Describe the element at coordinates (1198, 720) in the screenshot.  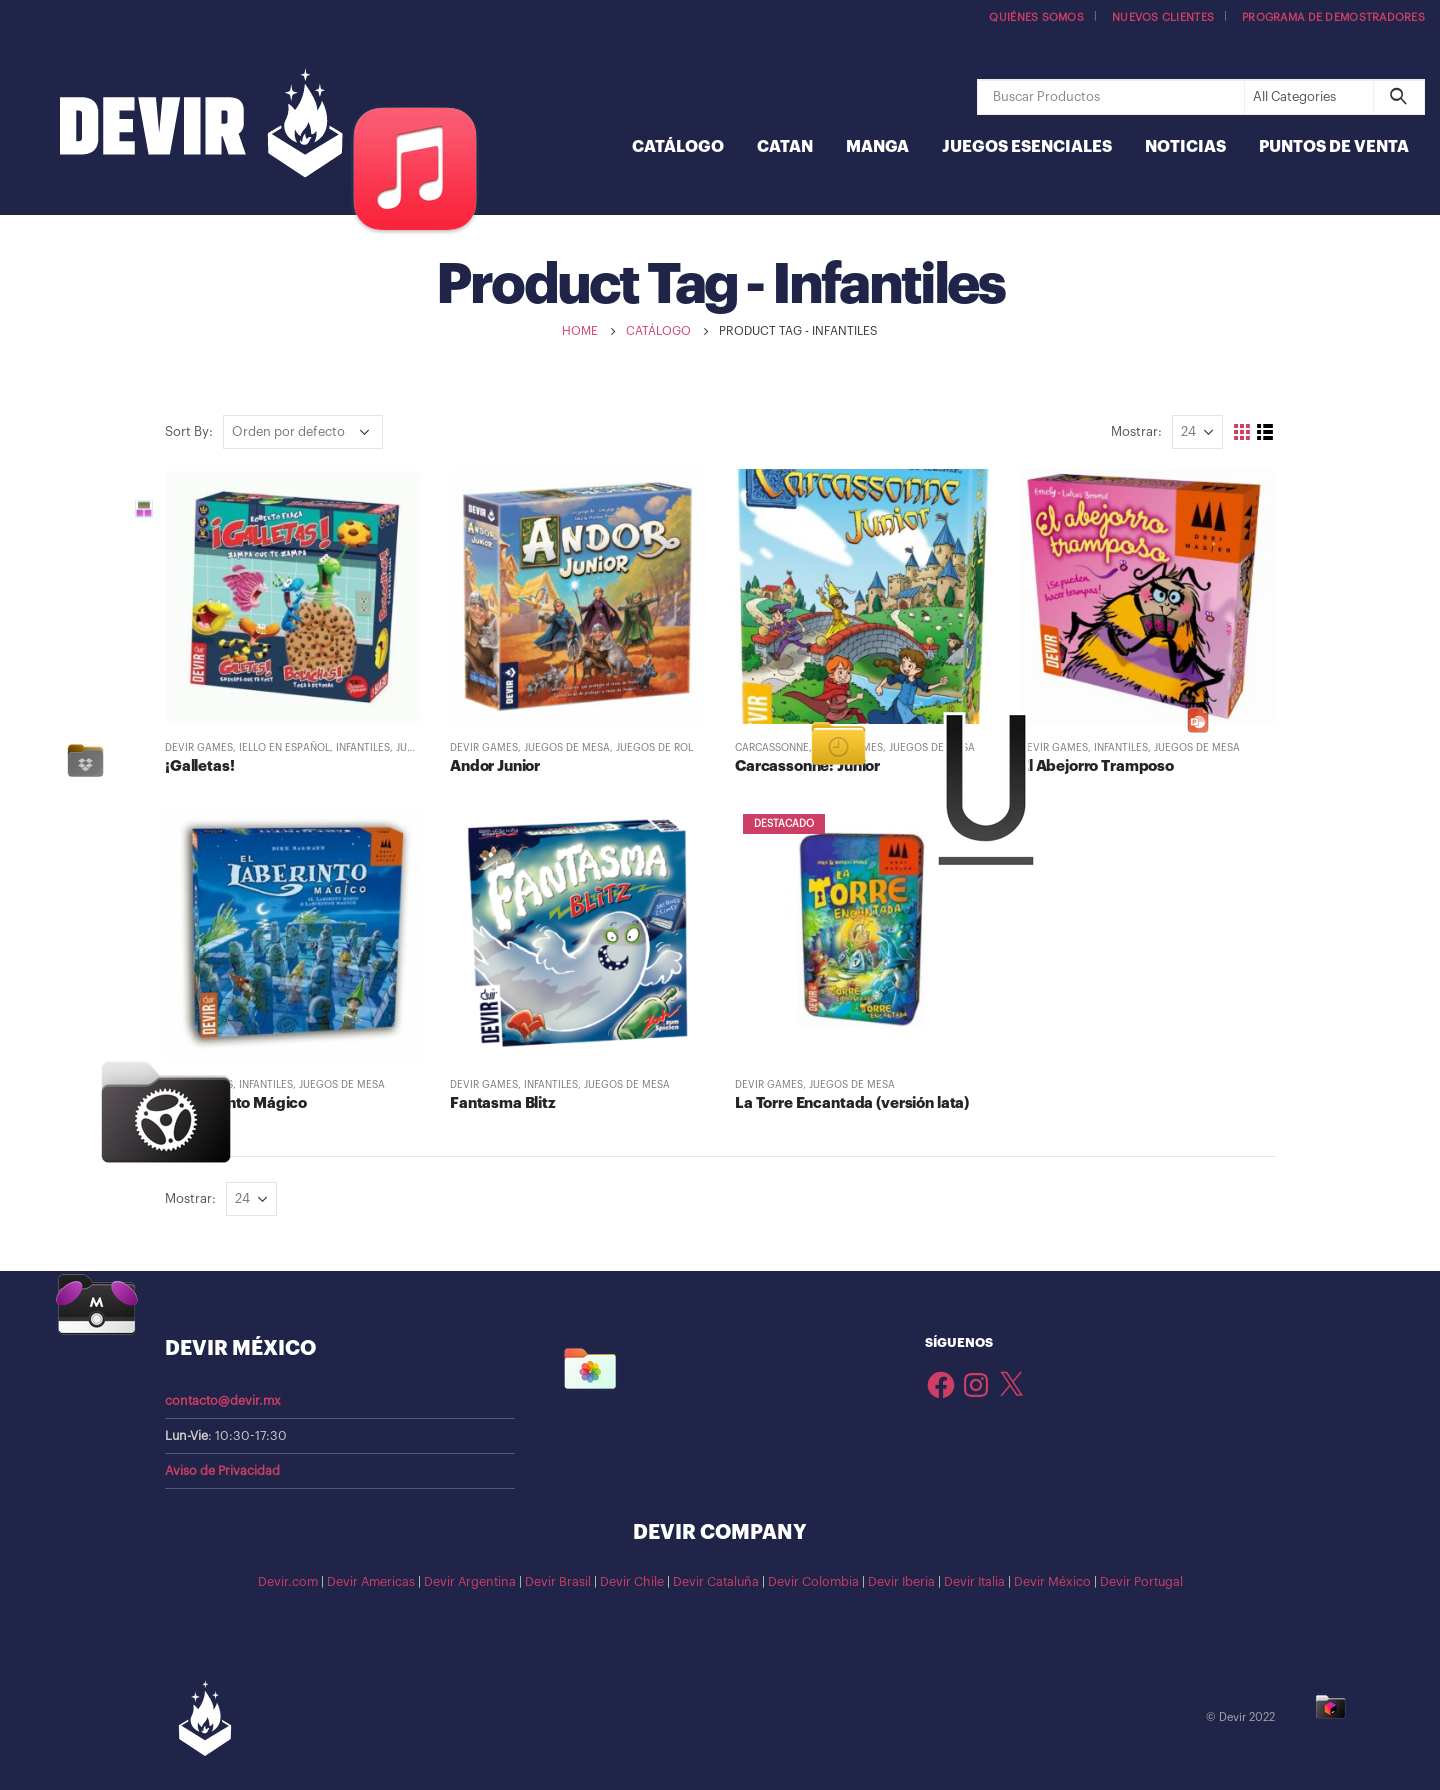
I see `microsoft powerpoint file` at that location.